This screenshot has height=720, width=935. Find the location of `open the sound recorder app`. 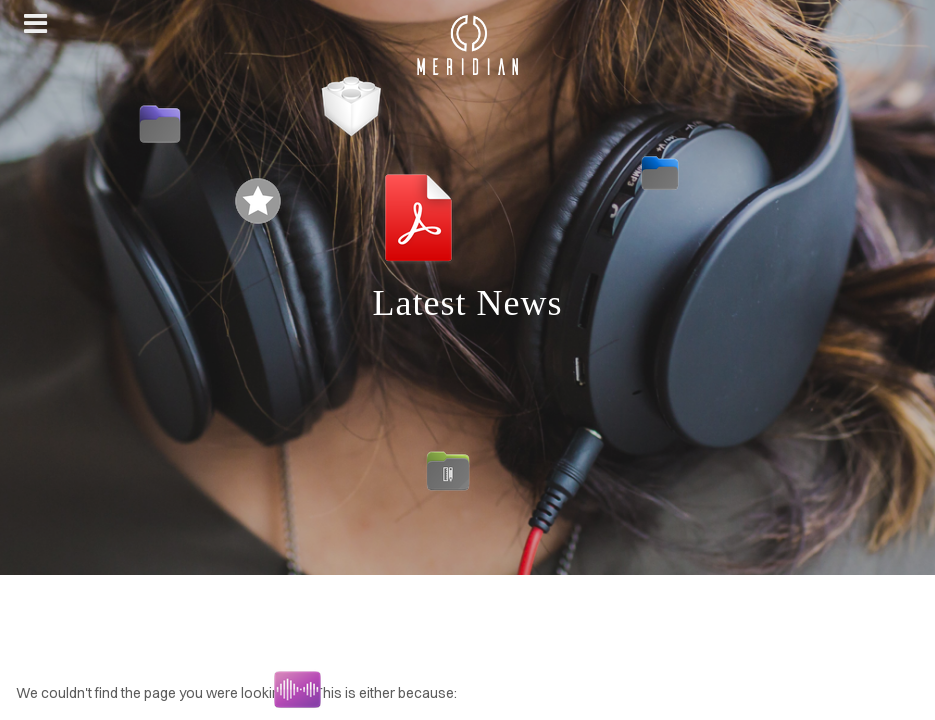

open the sound recorder app is located at coordinates (297, 689).